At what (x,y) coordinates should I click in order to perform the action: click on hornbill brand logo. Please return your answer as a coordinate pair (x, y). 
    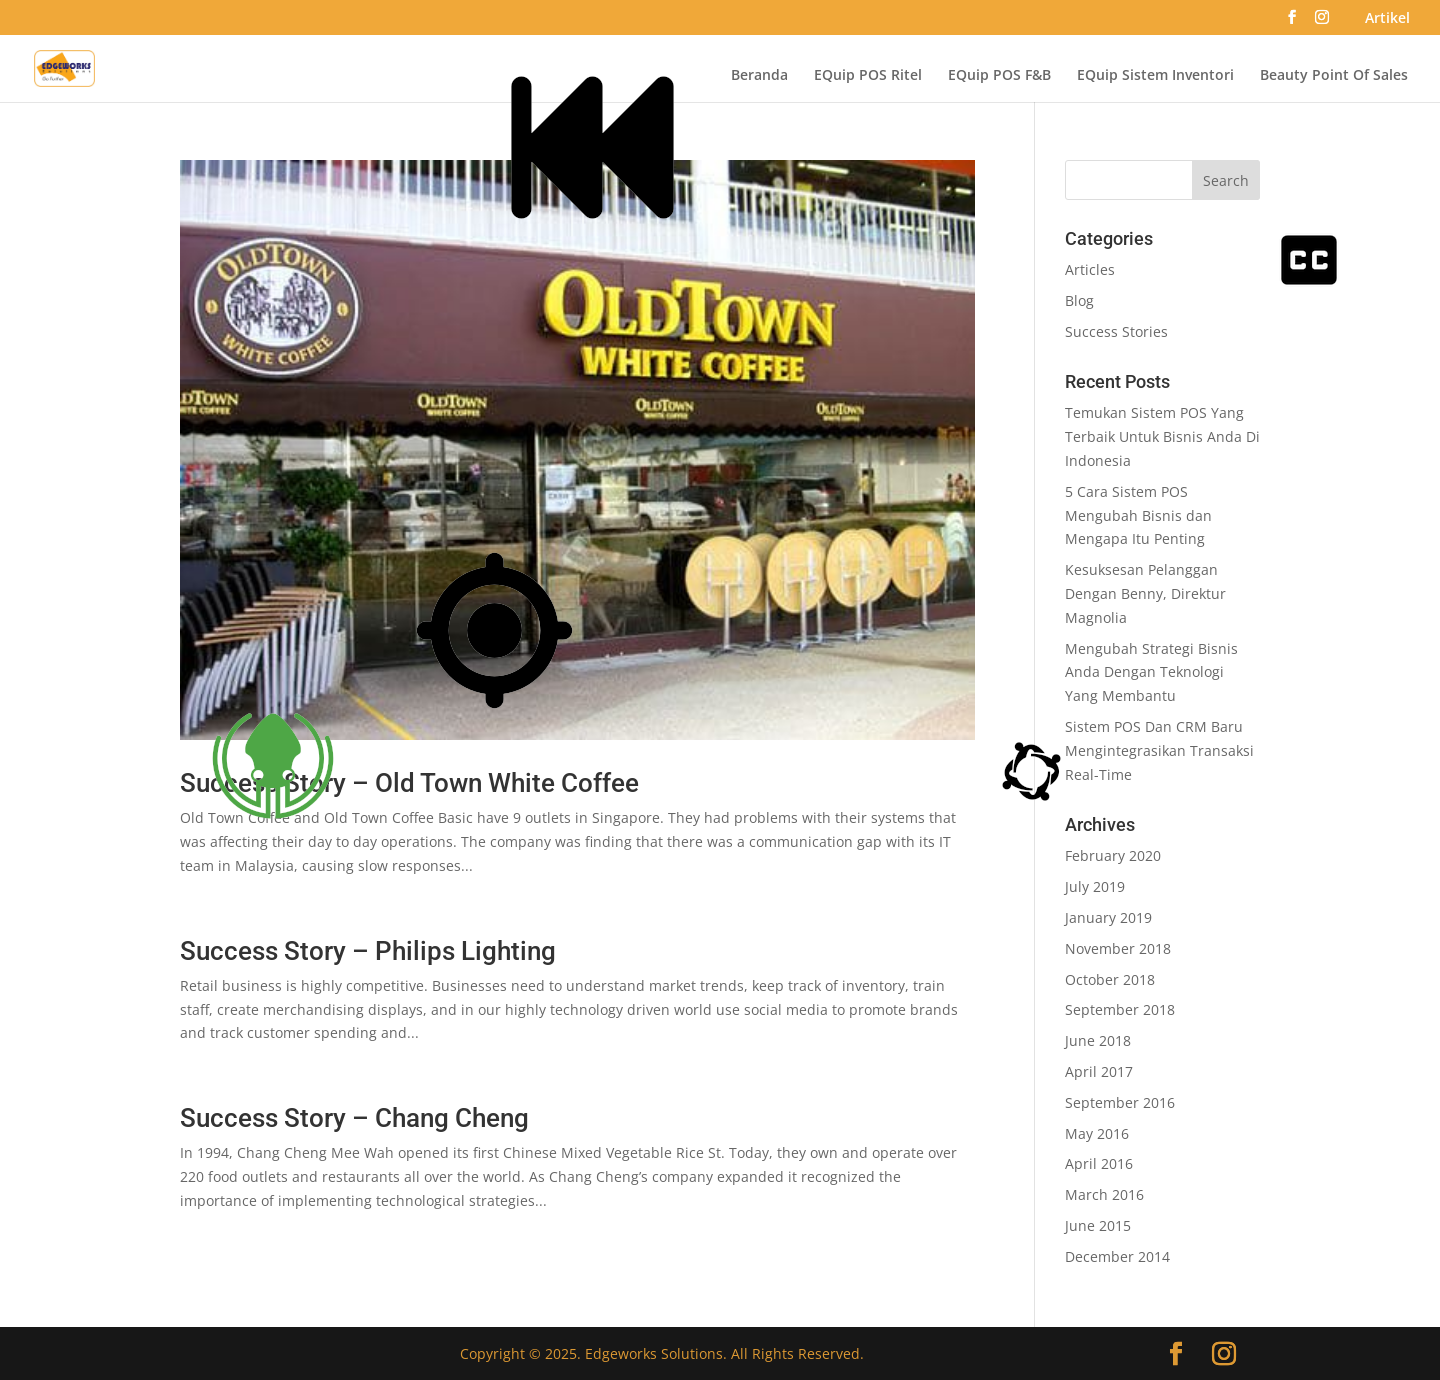
    Looking at the image, I should click on (1031, 771).